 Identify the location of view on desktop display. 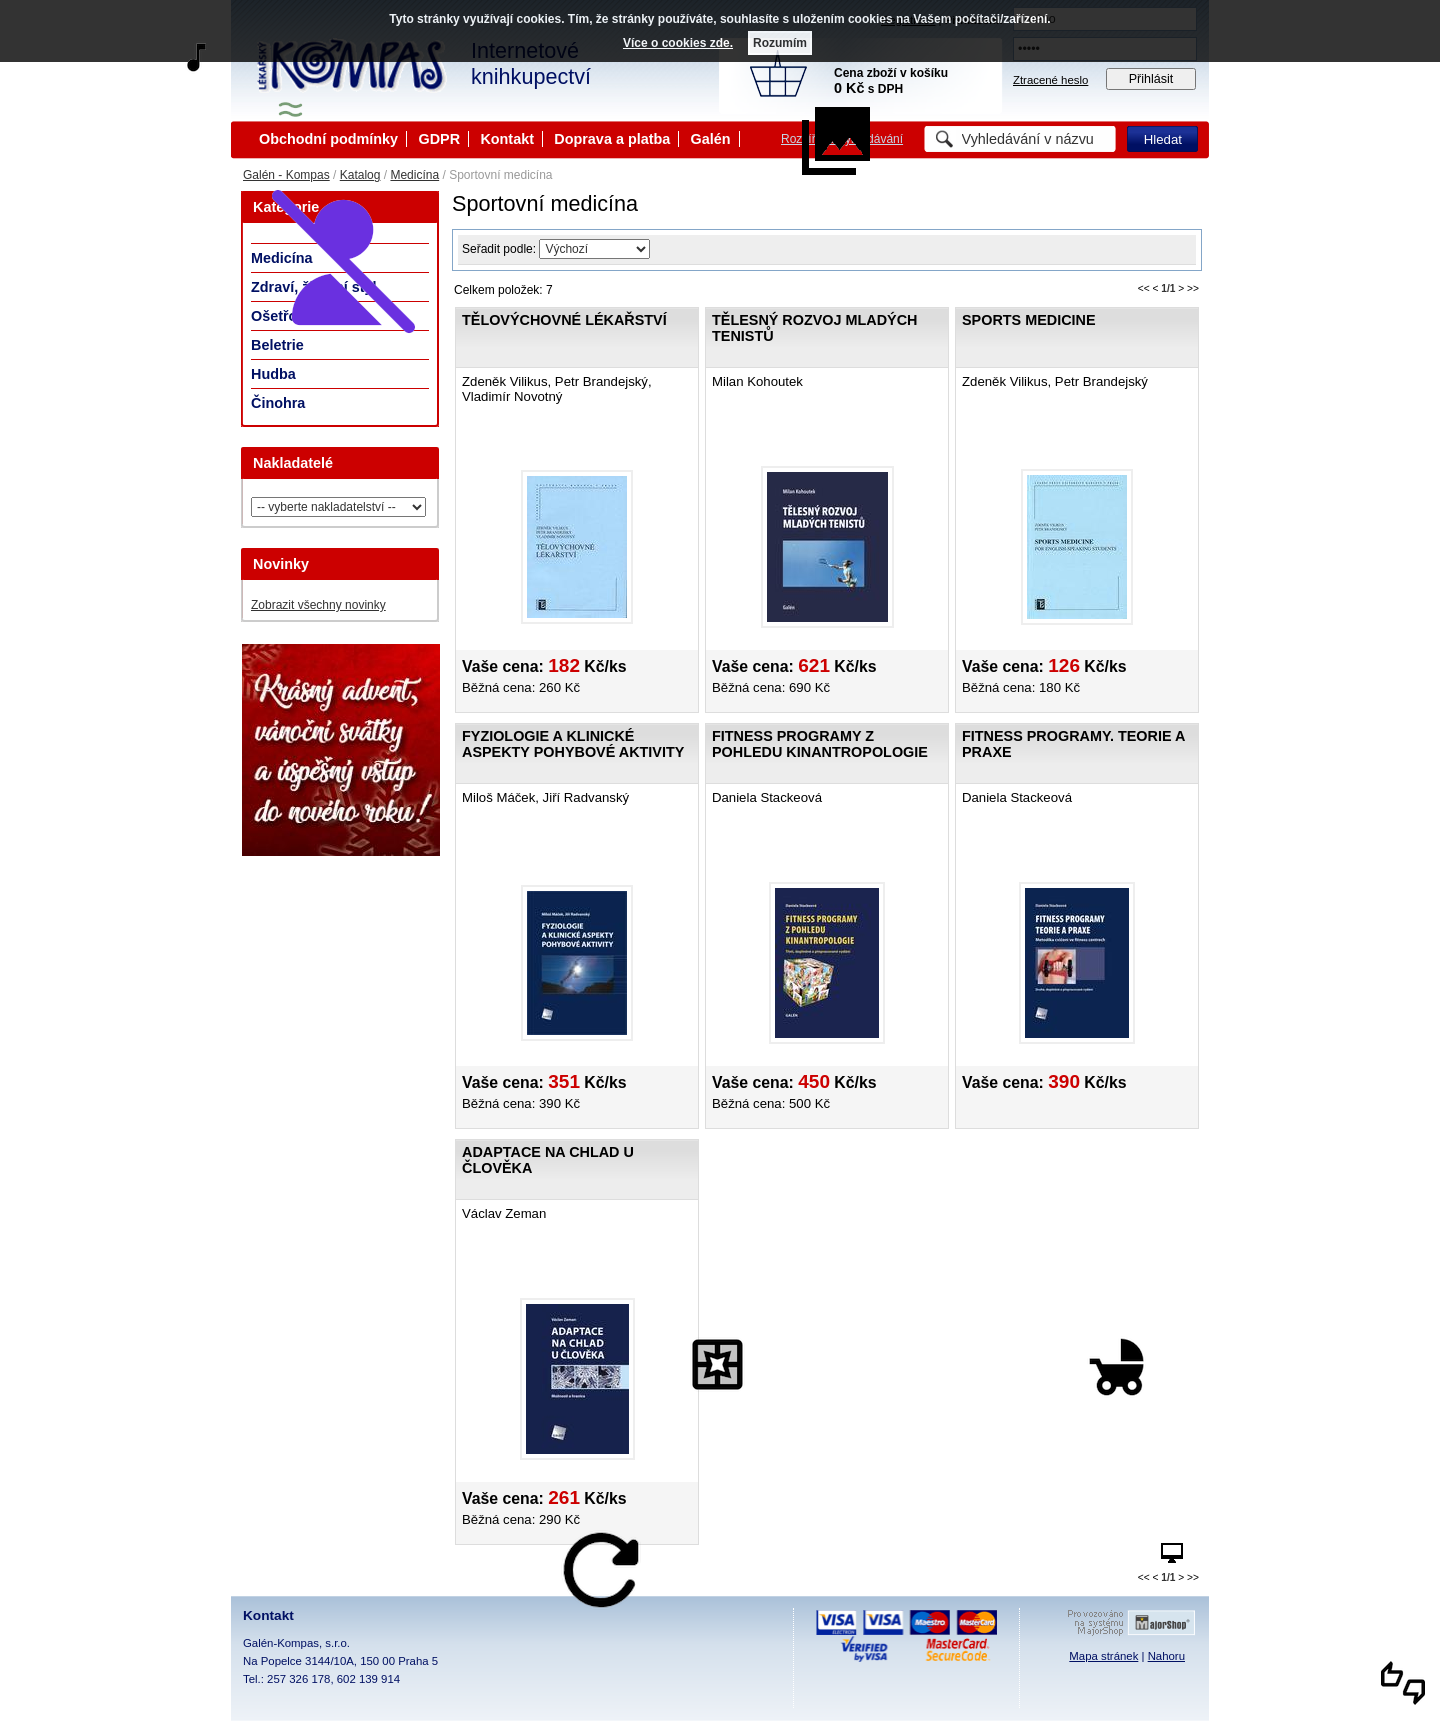
(1172, 1553).